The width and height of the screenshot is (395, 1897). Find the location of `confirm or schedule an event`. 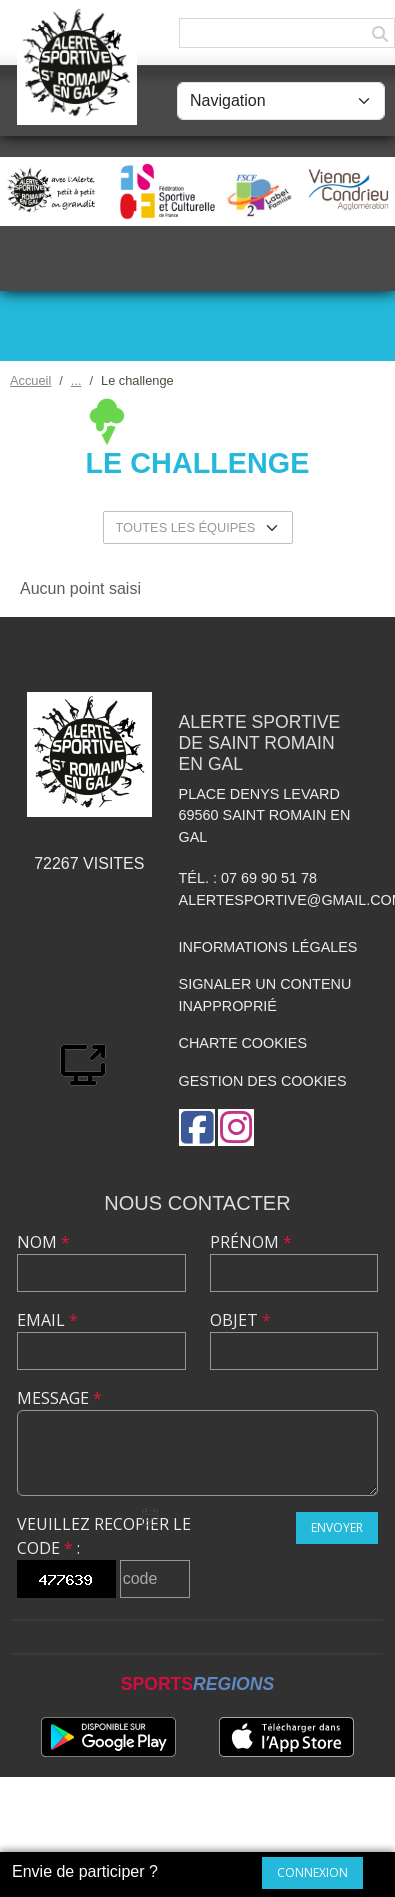

confirm or schedule an event is located at coordinates (150, 1518).